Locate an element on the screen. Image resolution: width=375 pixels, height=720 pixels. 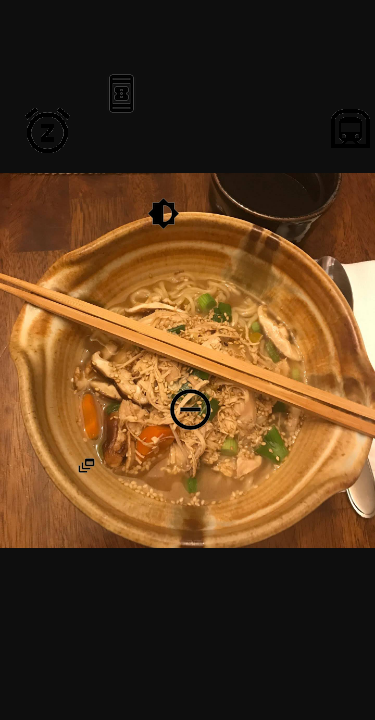
view subway or metro transit options is located at coordinates (350, 128).